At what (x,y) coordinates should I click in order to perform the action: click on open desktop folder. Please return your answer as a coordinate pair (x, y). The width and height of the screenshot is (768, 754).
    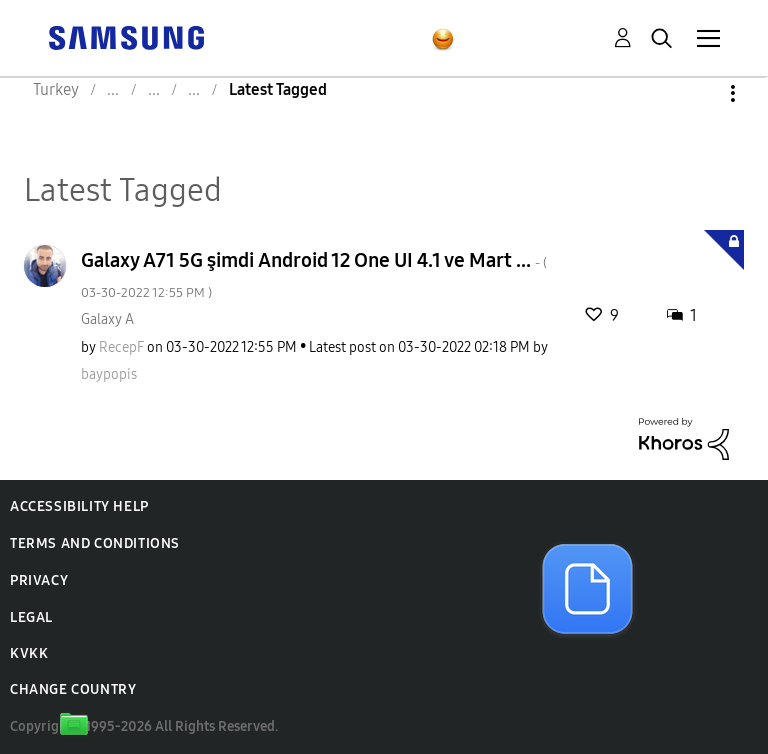
    Looking at the image, I should click on (74, 724).